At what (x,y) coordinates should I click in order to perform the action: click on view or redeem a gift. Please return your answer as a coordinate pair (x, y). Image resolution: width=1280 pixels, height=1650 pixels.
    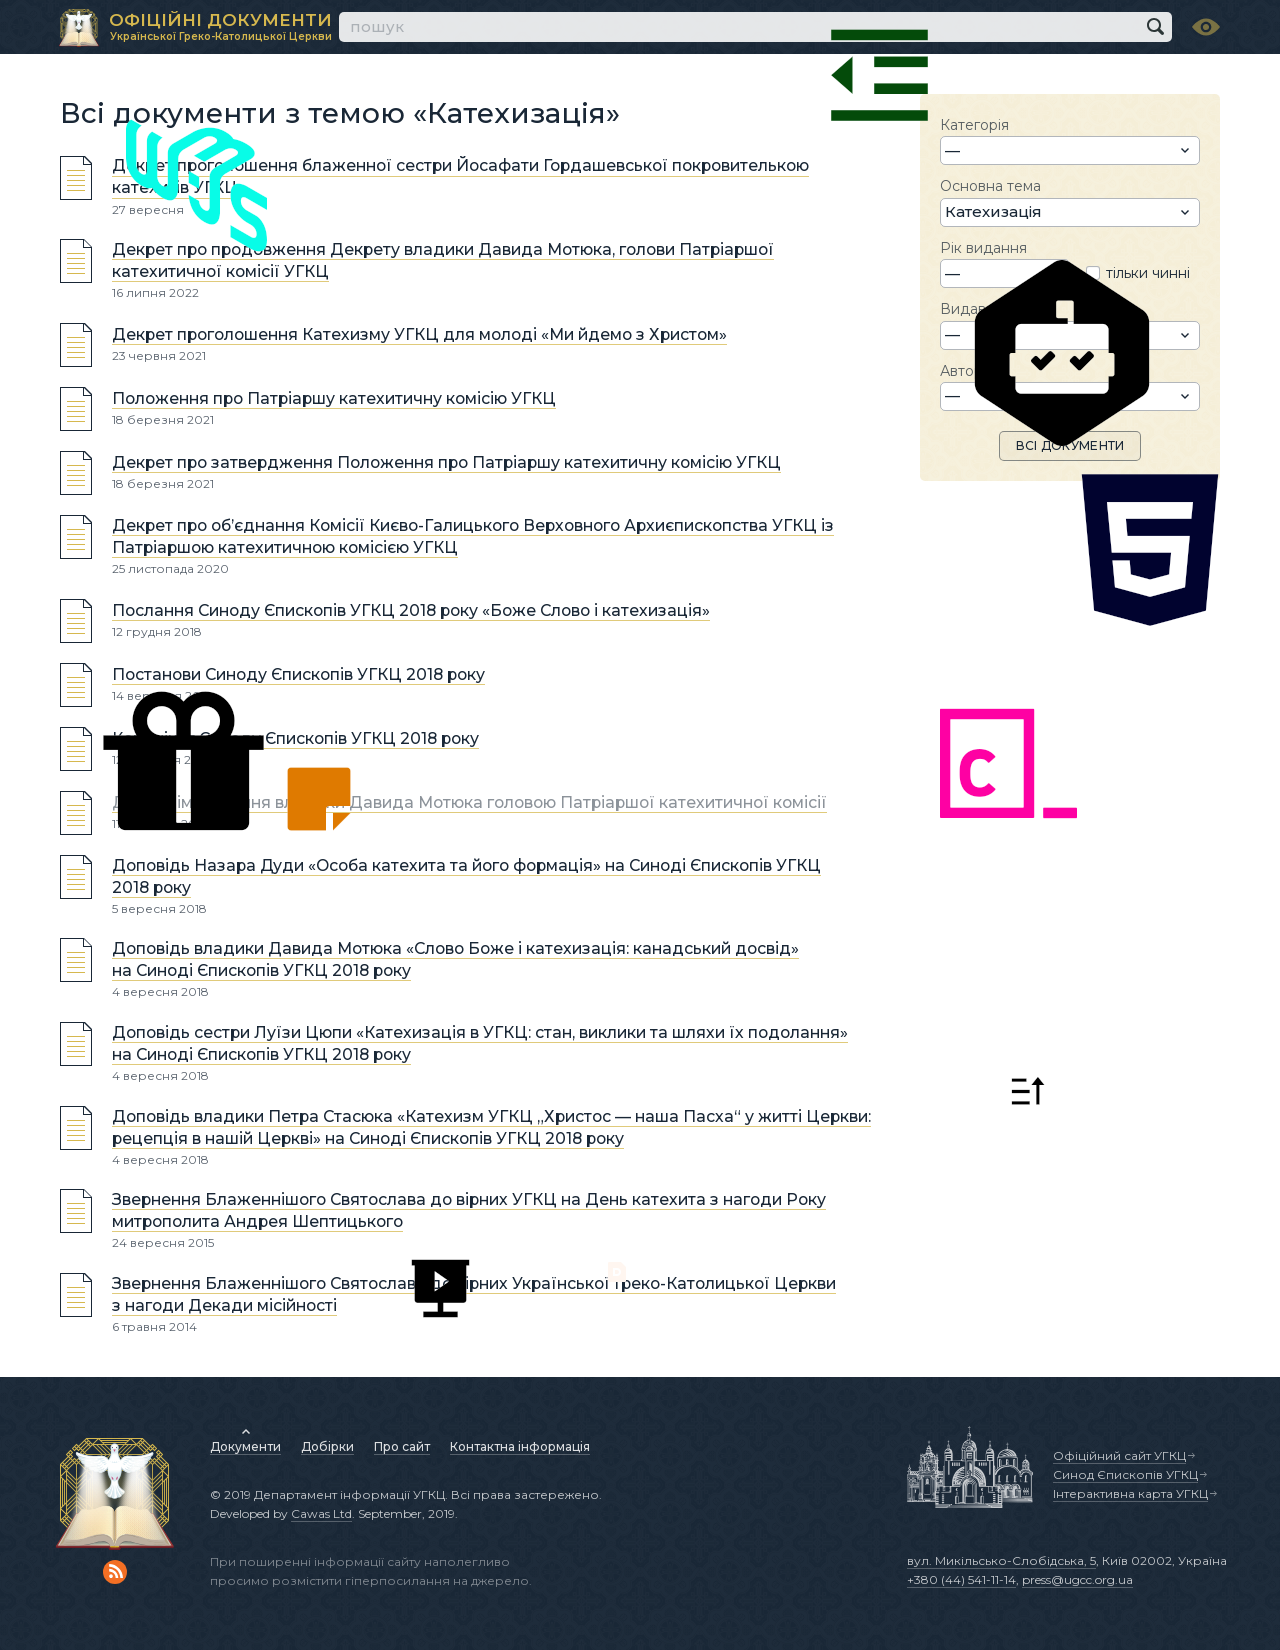
    Looking at the image, I should click on (183, 764).